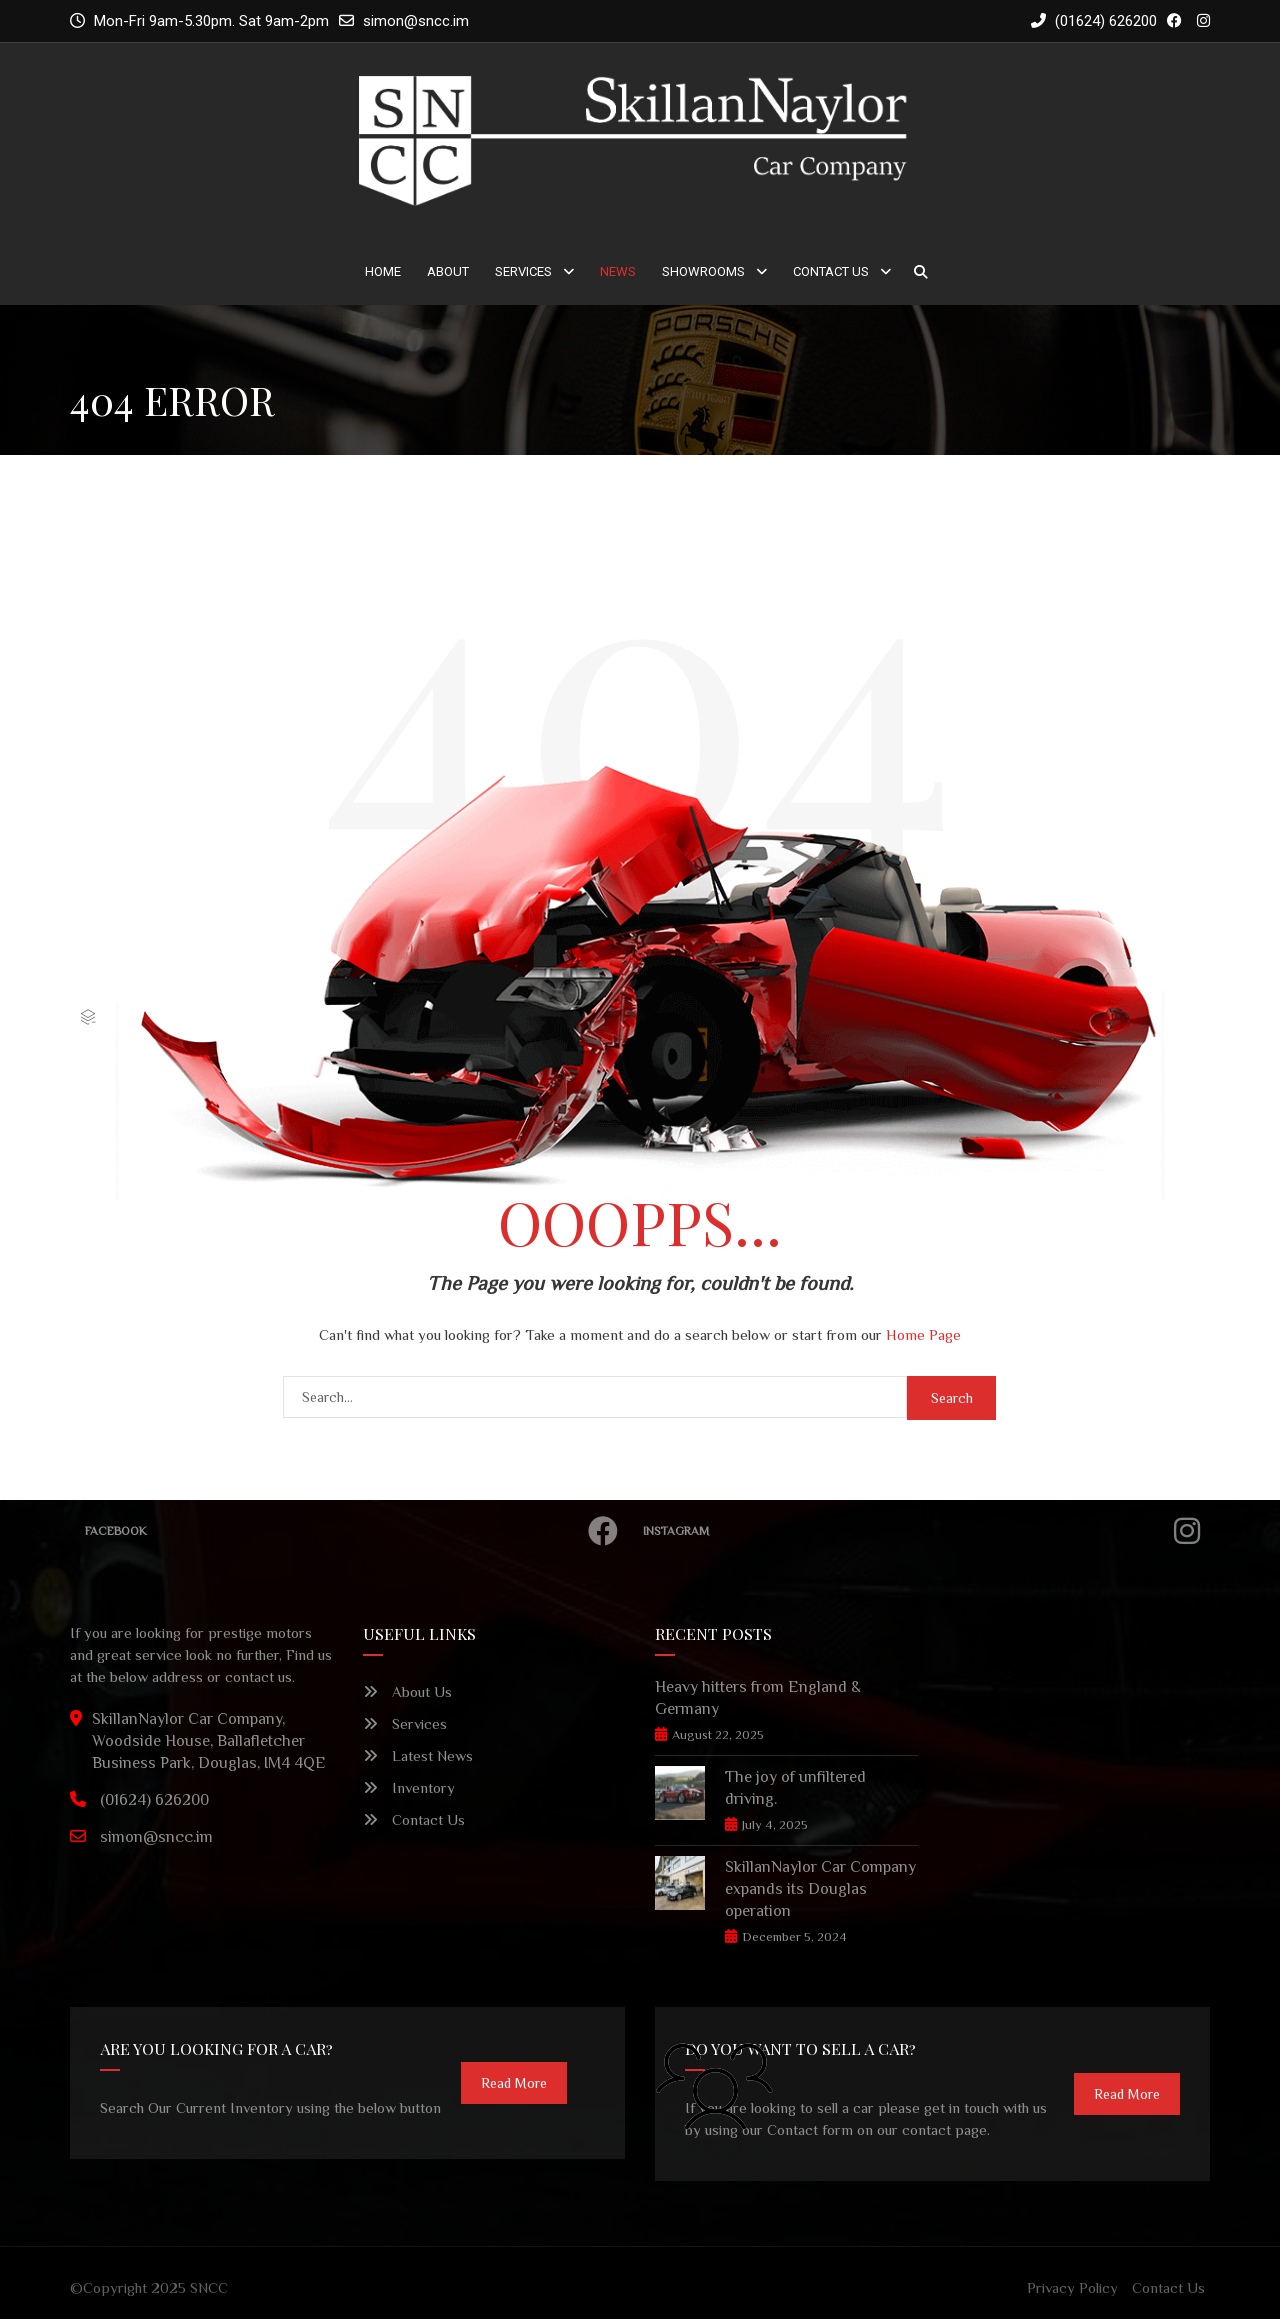  Describe the element at coordinates (715, 2082) in the screenshot. I see `view group members or team` at that location.